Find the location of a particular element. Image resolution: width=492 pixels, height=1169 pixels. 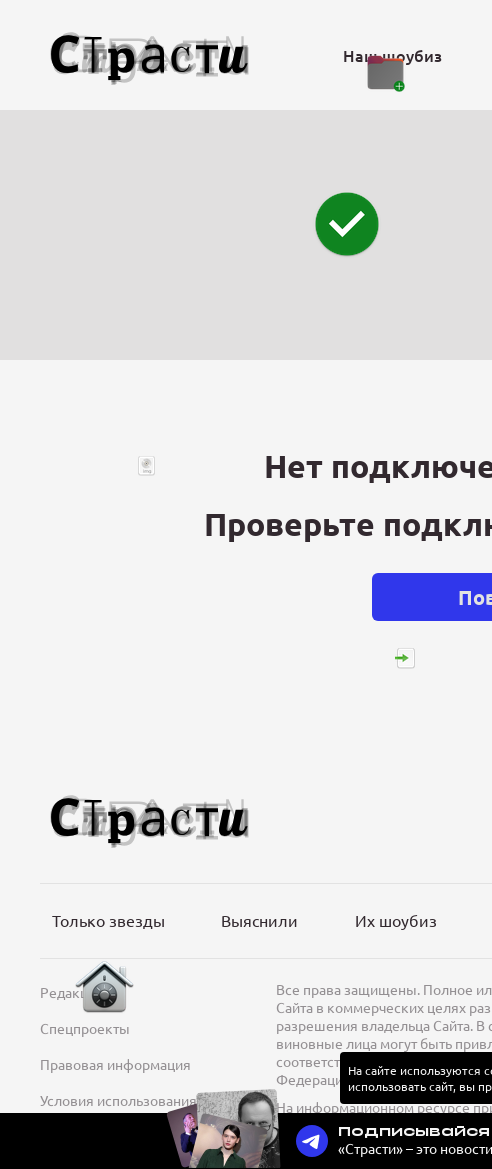

mark item as complete or approved is located at coordinates (347, 224).